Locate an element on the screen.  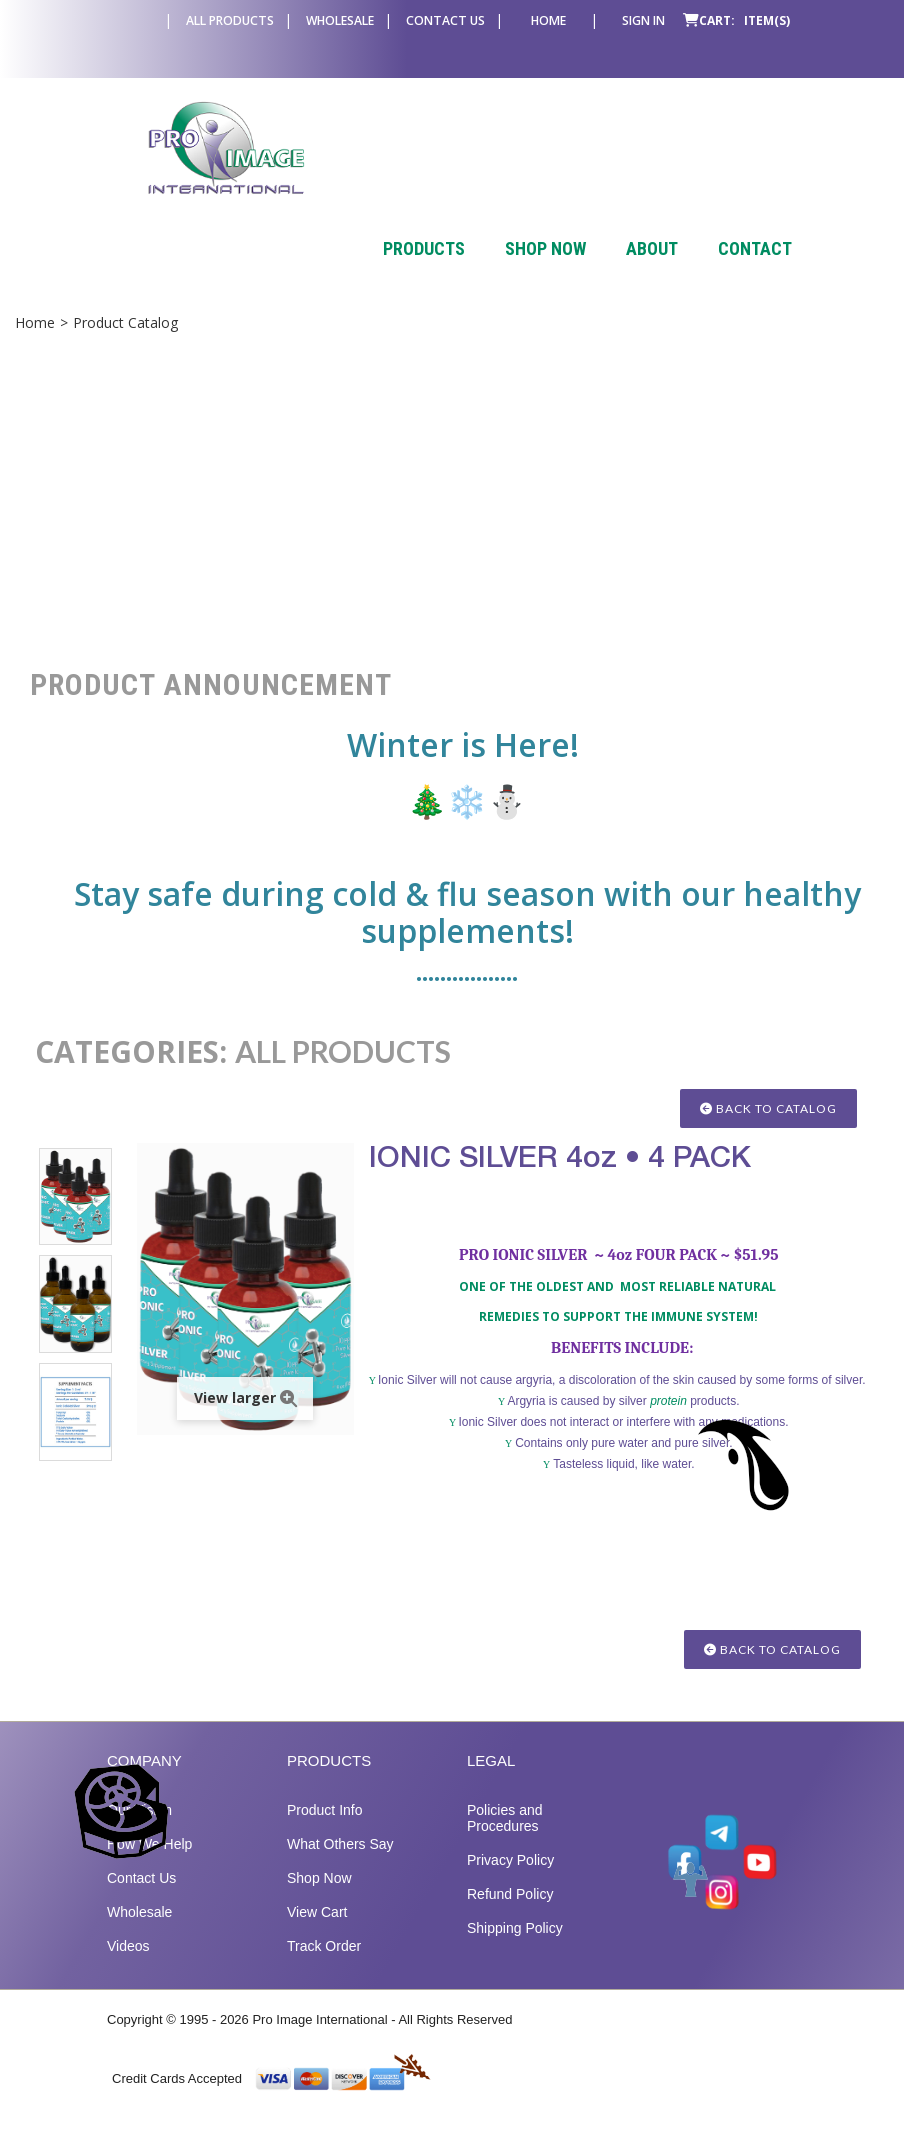
view fossil collection or inventory is located at coordinates (122, 1811).